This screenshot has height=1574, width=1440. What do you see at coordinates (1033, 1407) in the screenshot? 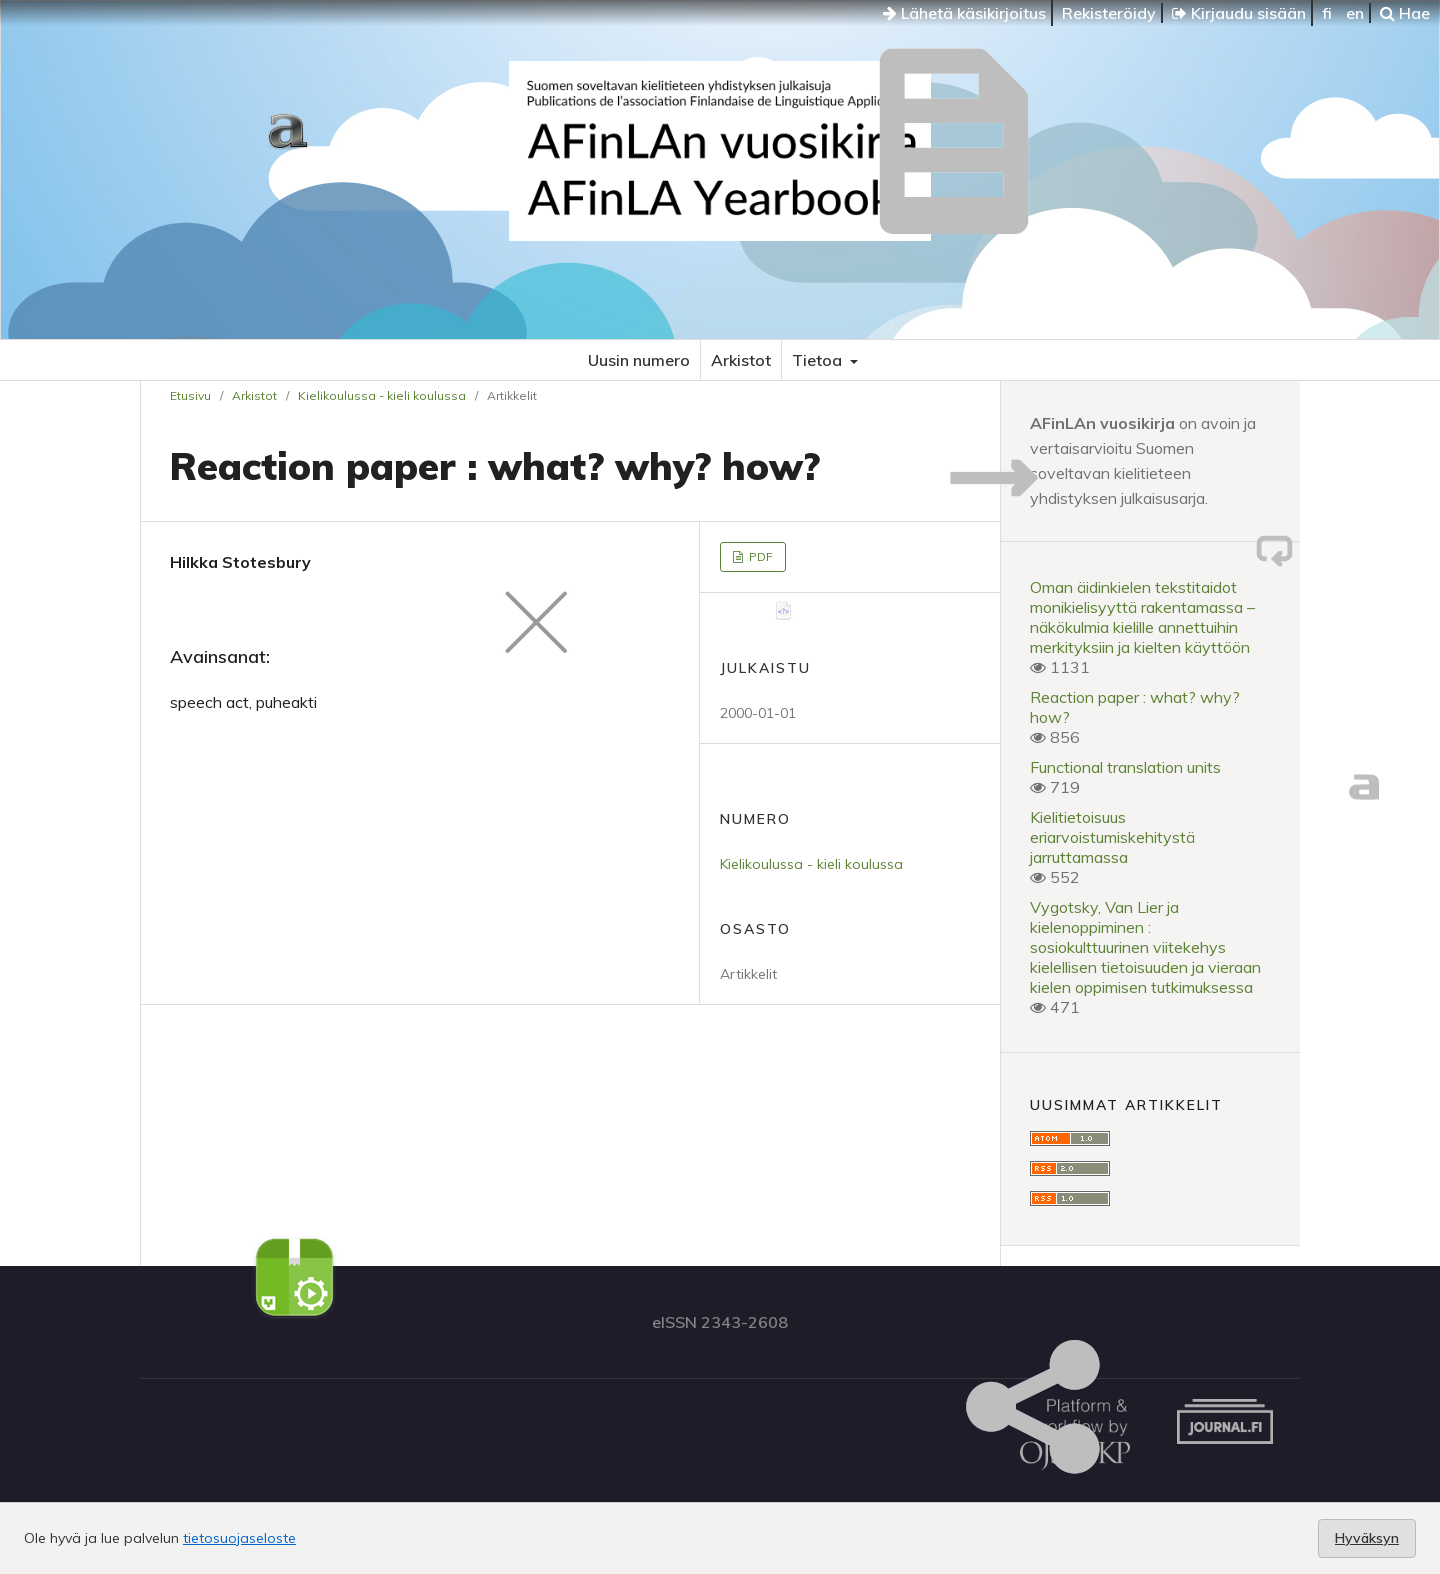
I see `share this item with others` at bounding box center [1033, 1407].